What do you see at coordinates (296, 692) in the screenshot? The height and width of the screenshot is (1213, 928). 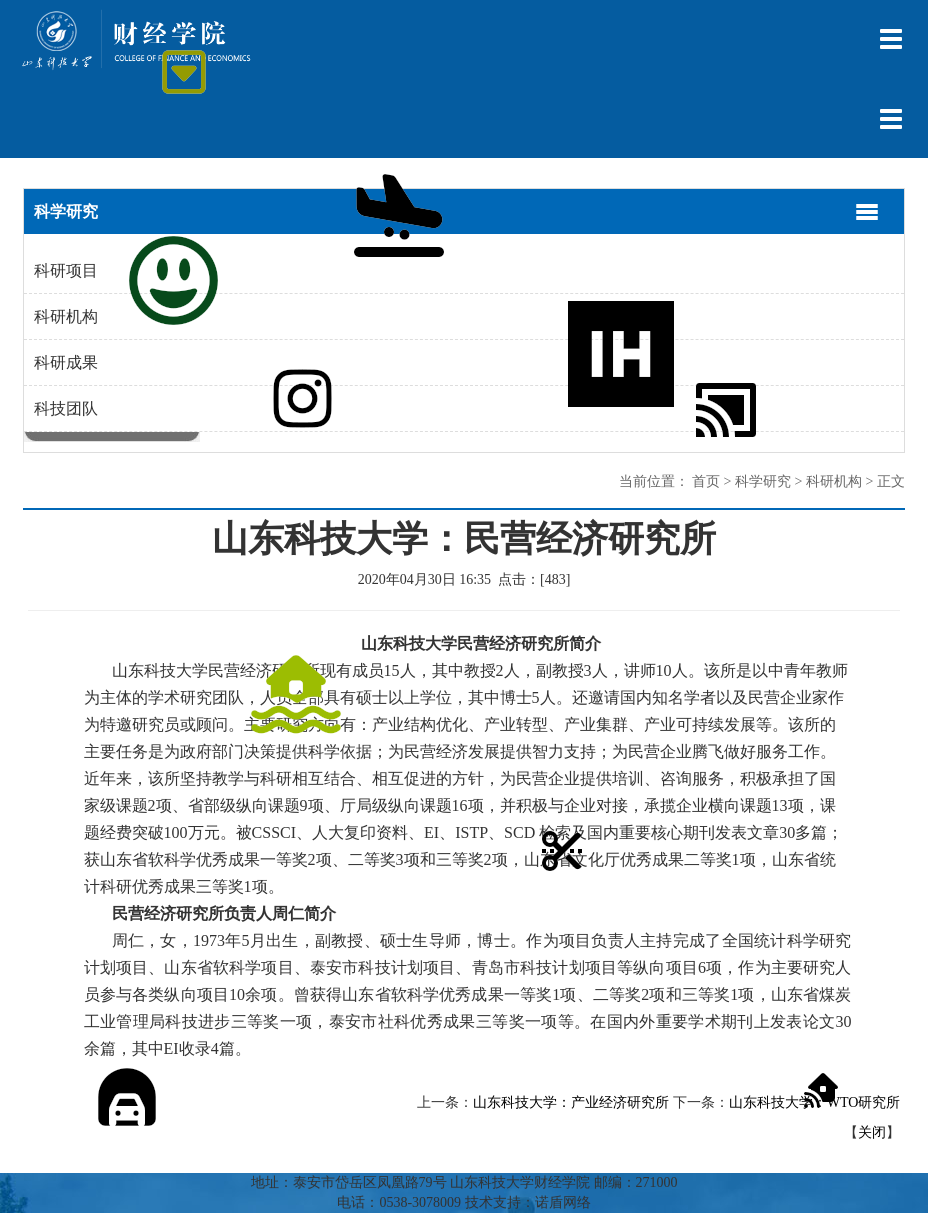 I see `indicates flood warning or water damage alert` at bounding box center [296, 692].